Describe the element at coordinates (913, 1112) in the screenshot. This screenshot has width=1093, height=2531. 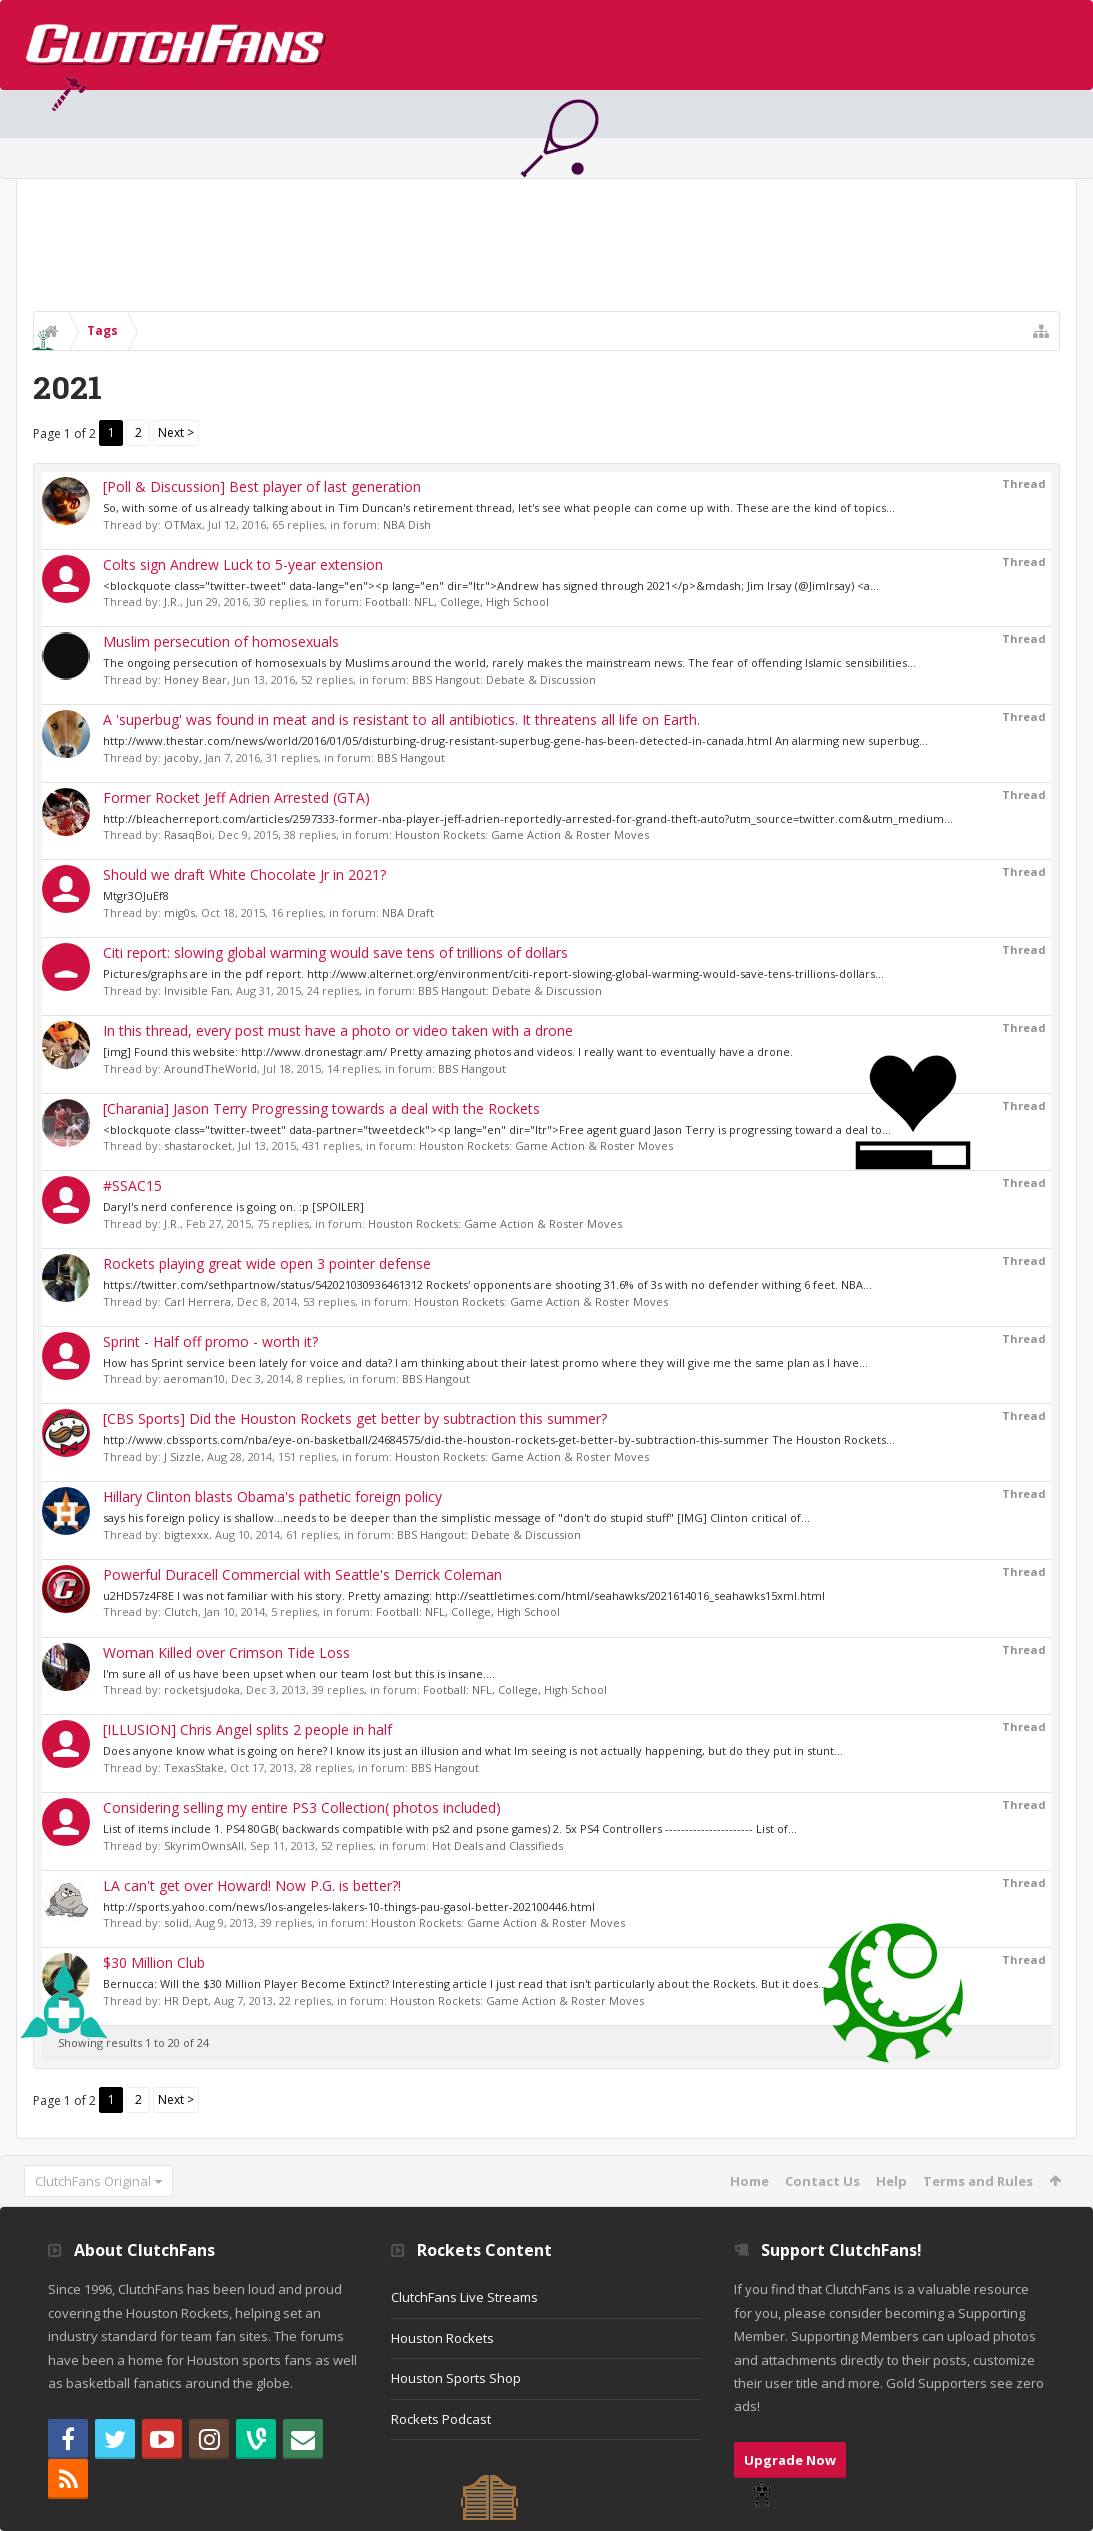
I see `player health or life remaining` at that location.